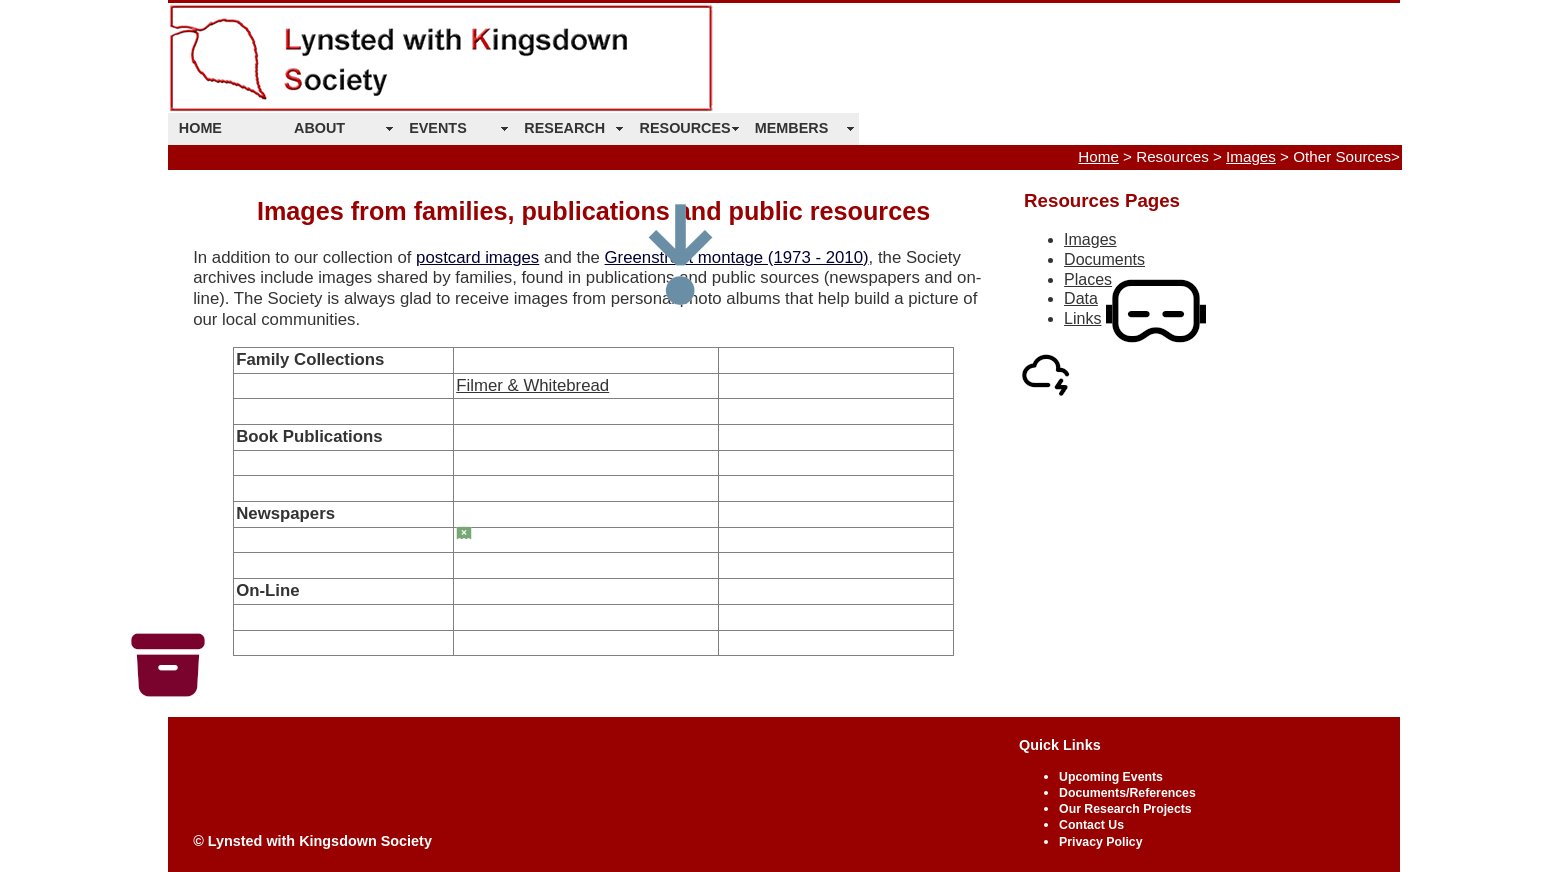 Image resolution: width=1568 pixels, height=872 pixels. I want to click on access virtual reality settings or features, so click(1156, 311).